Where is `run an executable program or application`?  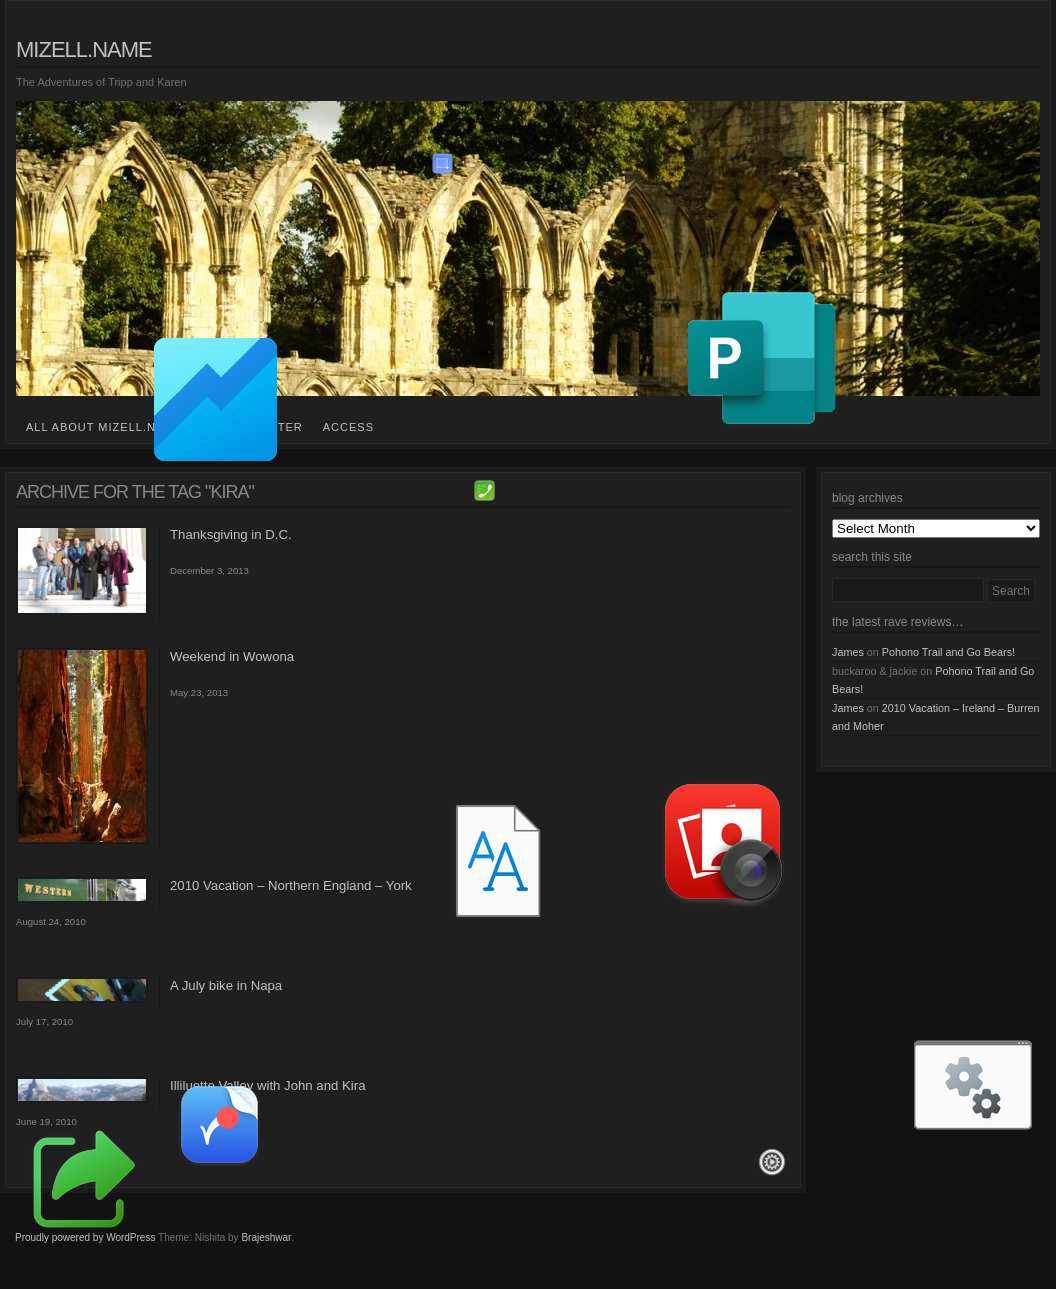 run an executable program or application is located at coordinates (973, 1085).